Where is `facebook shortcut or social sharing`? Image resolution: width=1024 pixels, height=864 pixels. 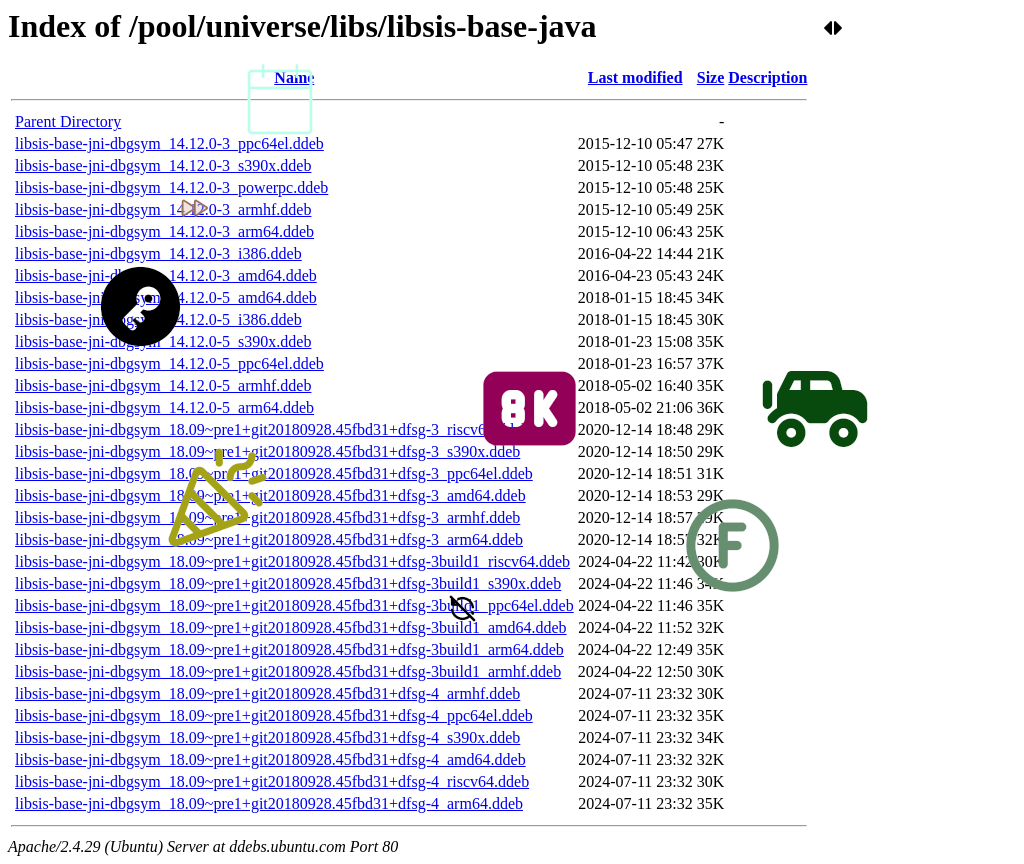
facebook shortcut or social sharing is located at coordinates (732, 545).